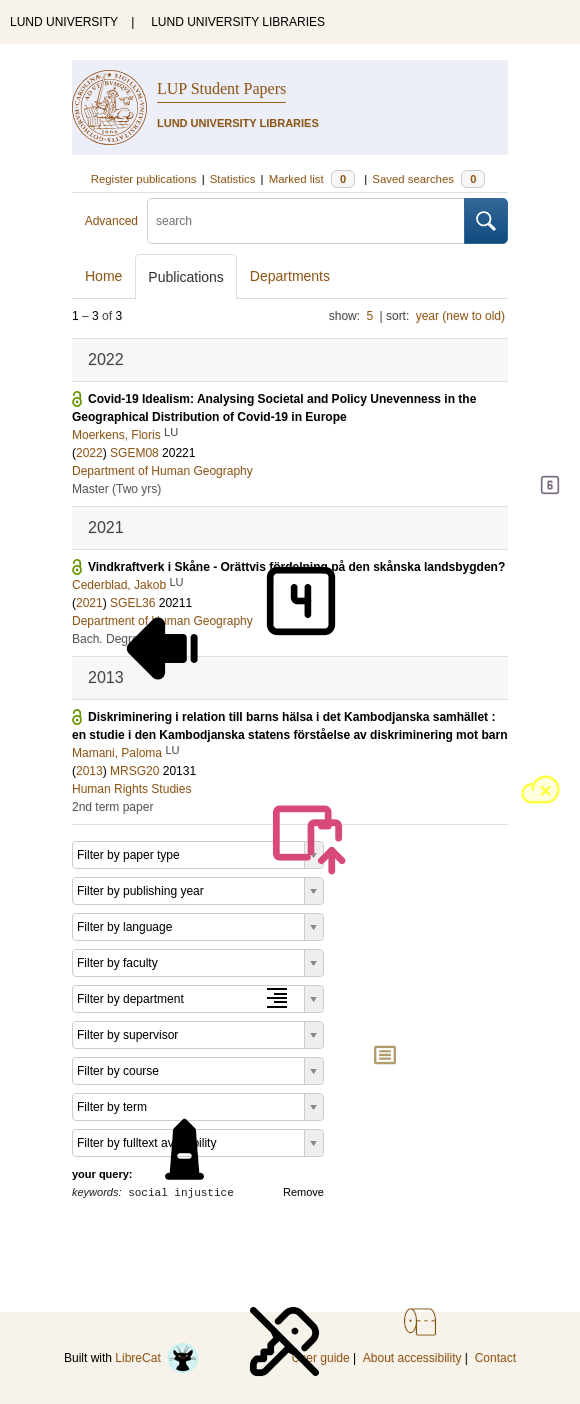  Describe the element at coordinates (284, 1341) in the screenshot. I see `access denied or authentication disabled` at that location.